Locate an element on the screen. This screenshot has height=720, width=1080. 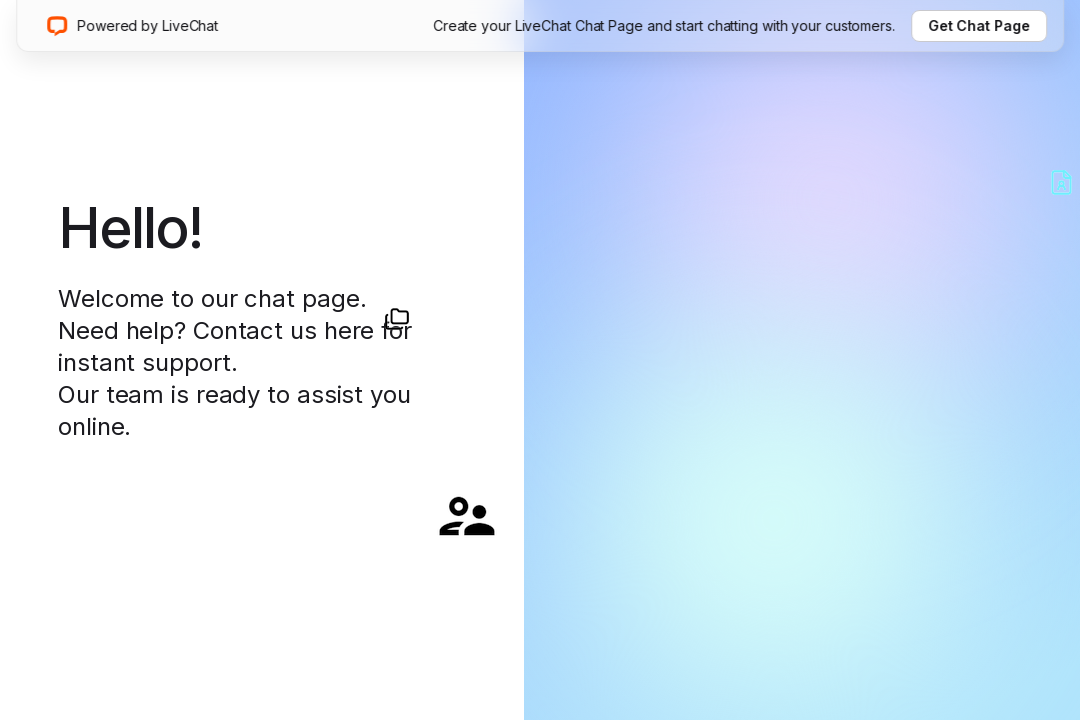
view user profile document is located at coordinates (1061, 182).